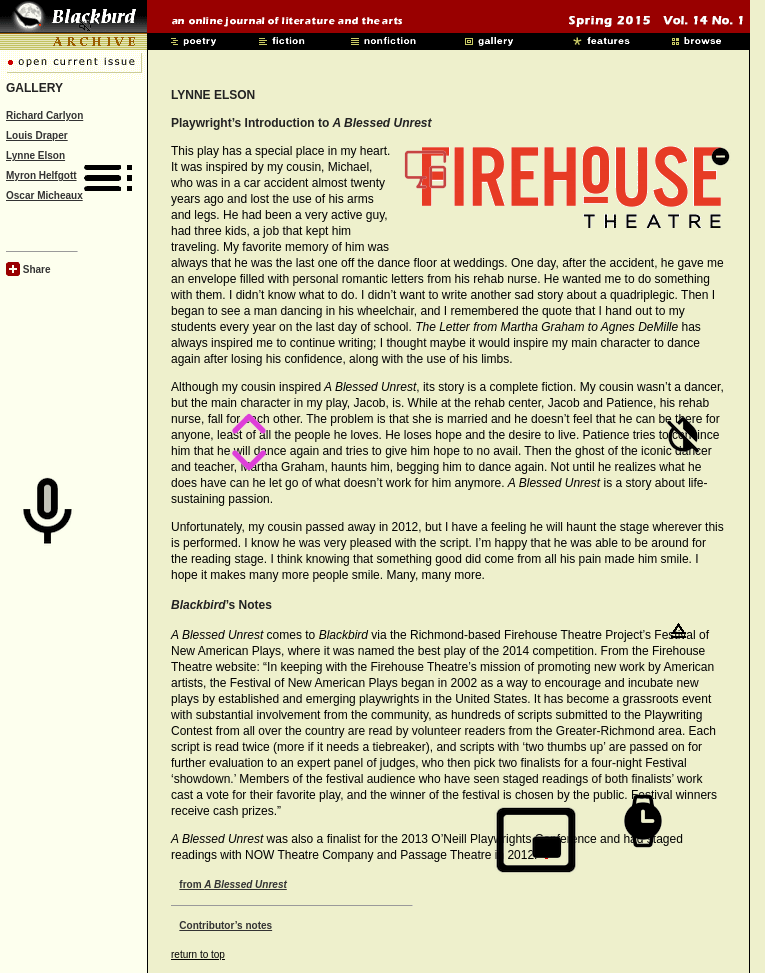 The image size is (765, 973). I want to click on mute audio or sound, so click(85, 26).